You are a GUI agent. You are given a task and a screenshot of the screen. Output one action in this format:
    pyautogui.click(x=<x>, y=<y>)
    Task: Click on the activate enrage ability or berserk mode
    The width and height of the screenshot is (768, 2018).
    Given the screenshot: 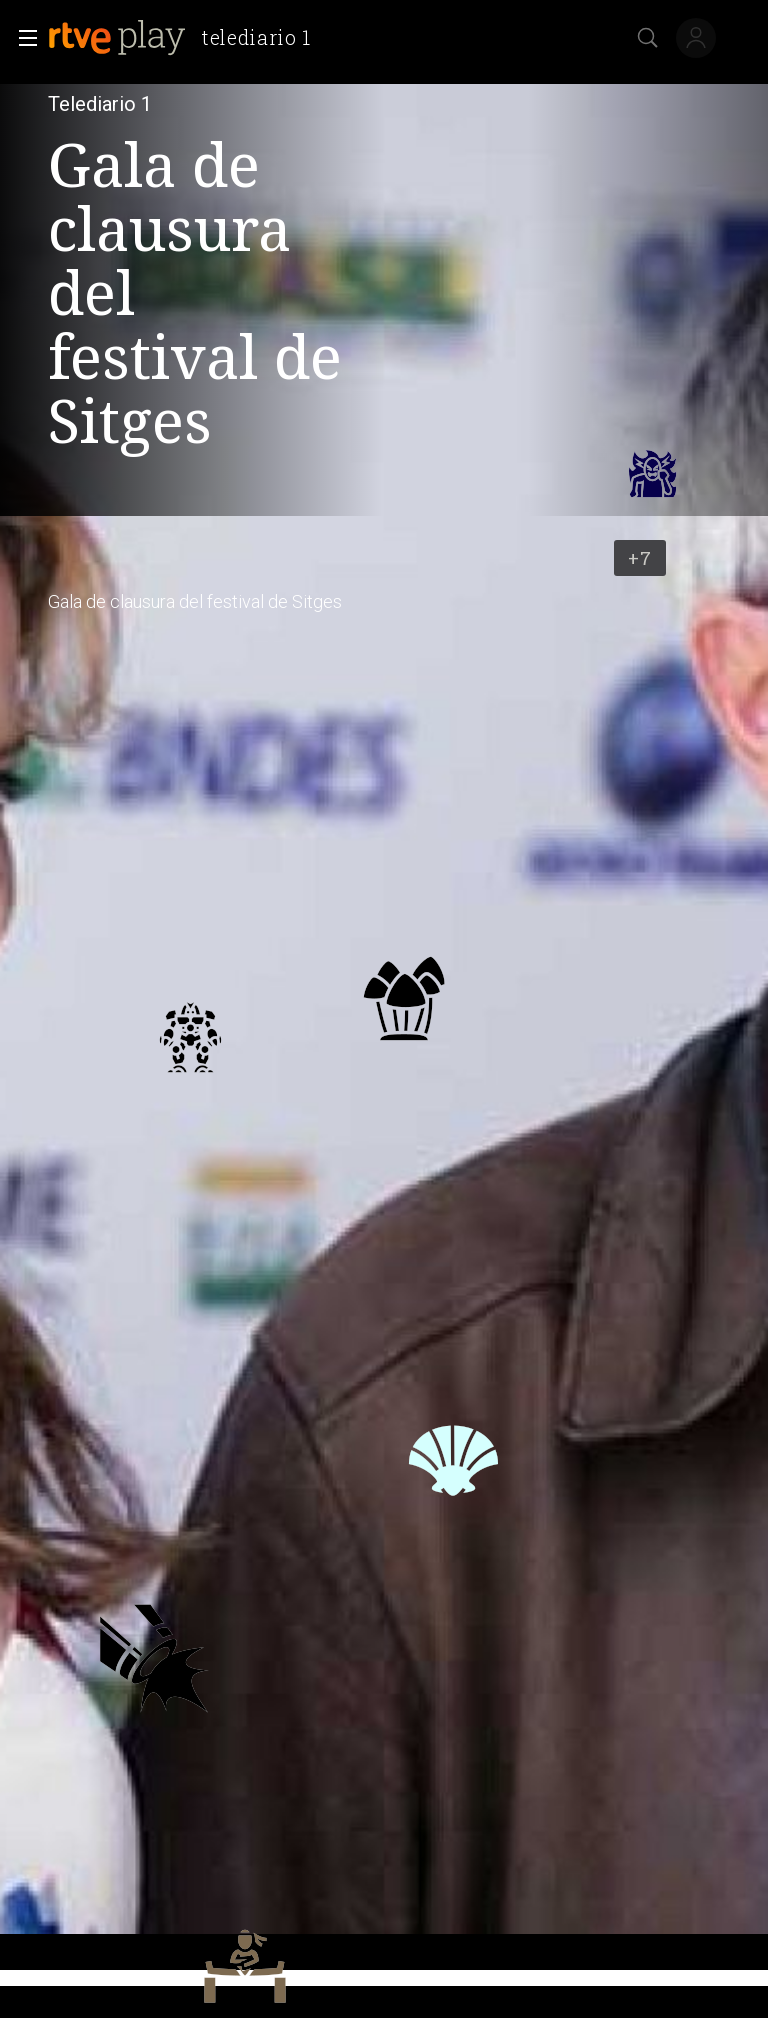 What is the action you would take?
    pyautogui.click(x=652, y=473)
    